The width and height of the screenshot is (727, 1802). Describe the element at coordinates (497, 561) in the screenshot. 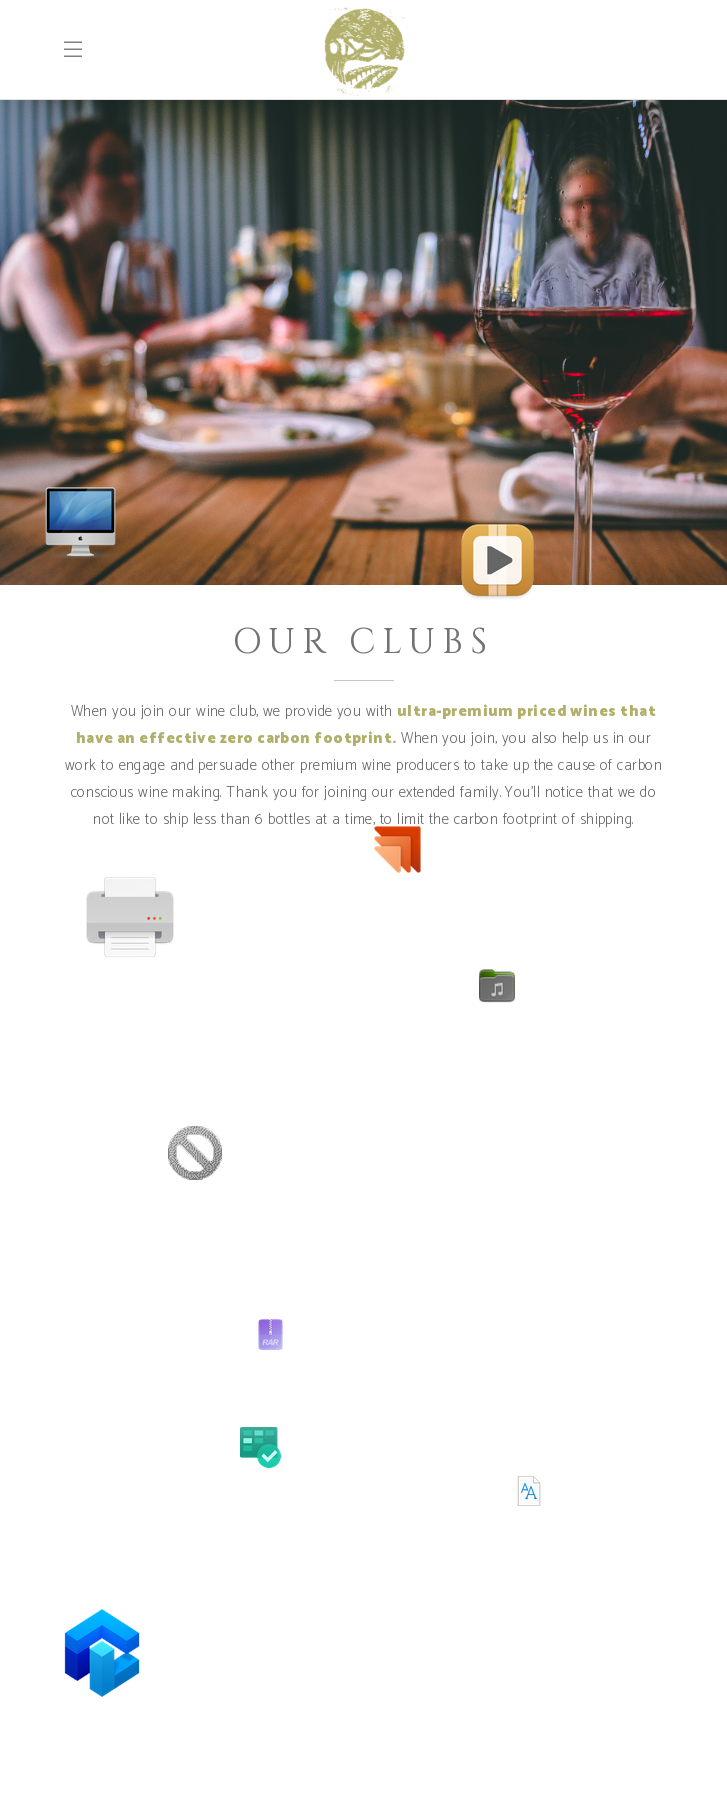

I see `system codec or media component file` at that location.